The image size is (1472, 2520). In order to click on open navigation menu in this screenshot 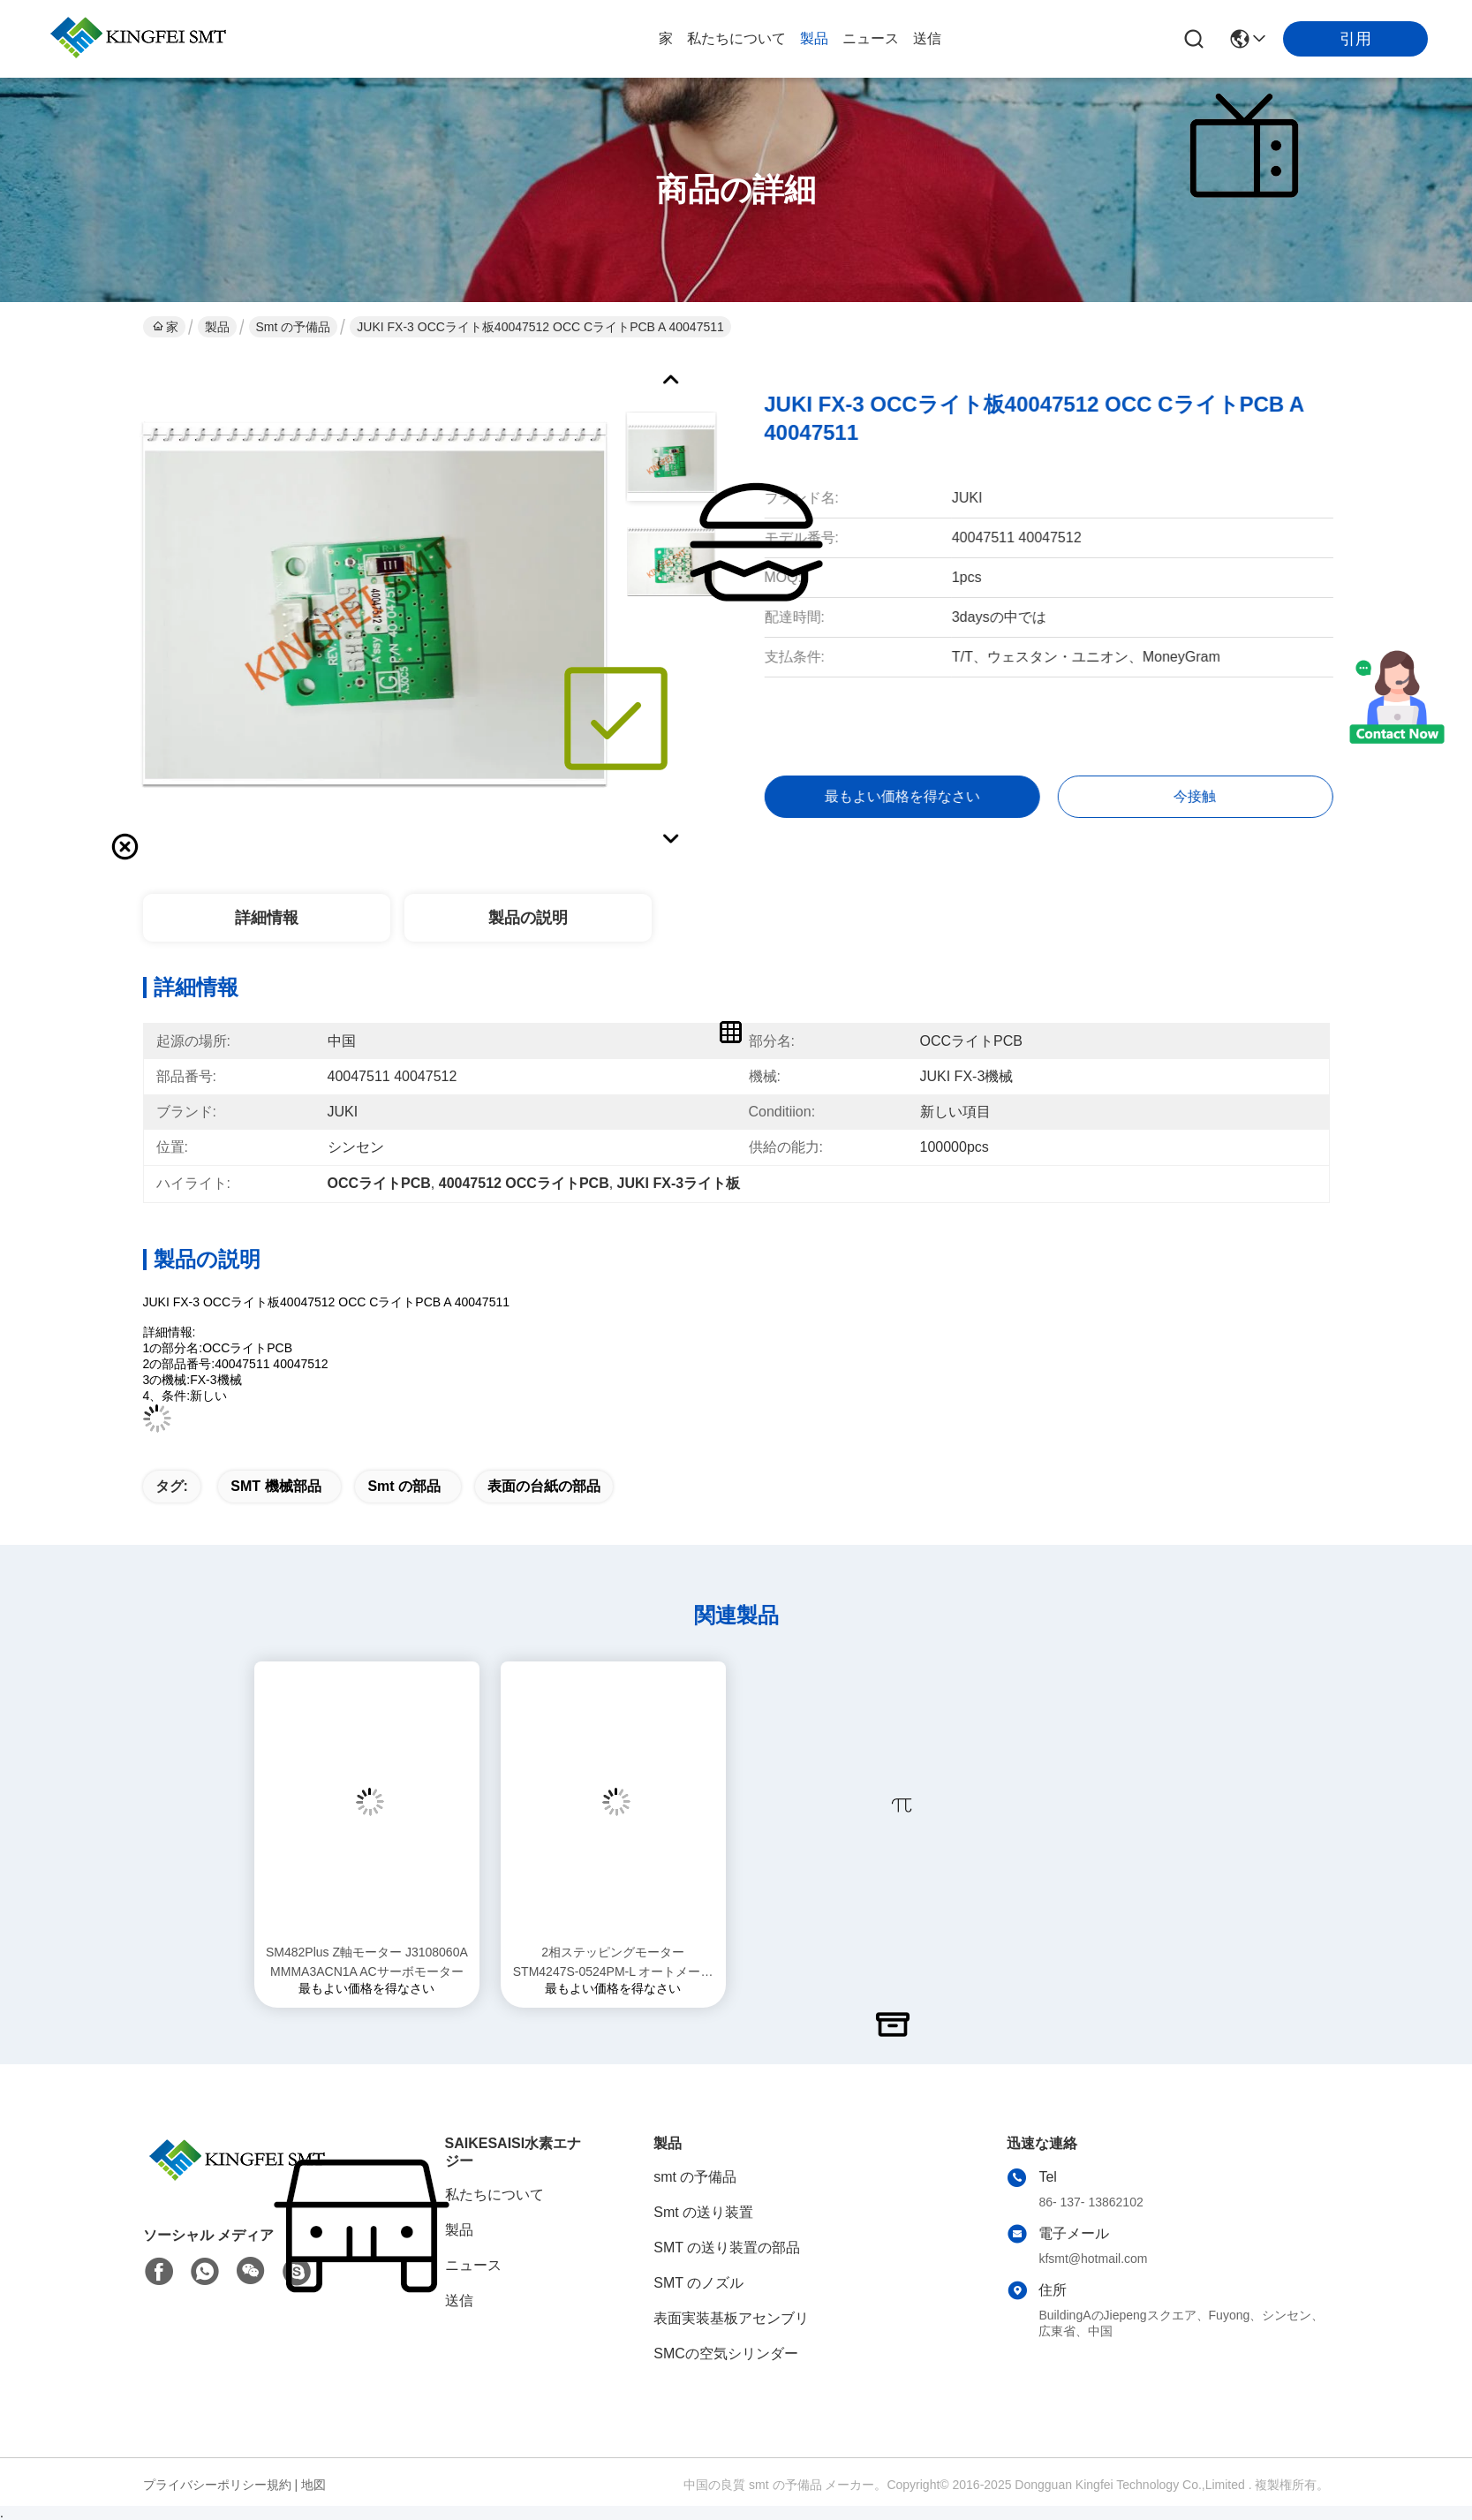, I will do `click(756, 544)`.